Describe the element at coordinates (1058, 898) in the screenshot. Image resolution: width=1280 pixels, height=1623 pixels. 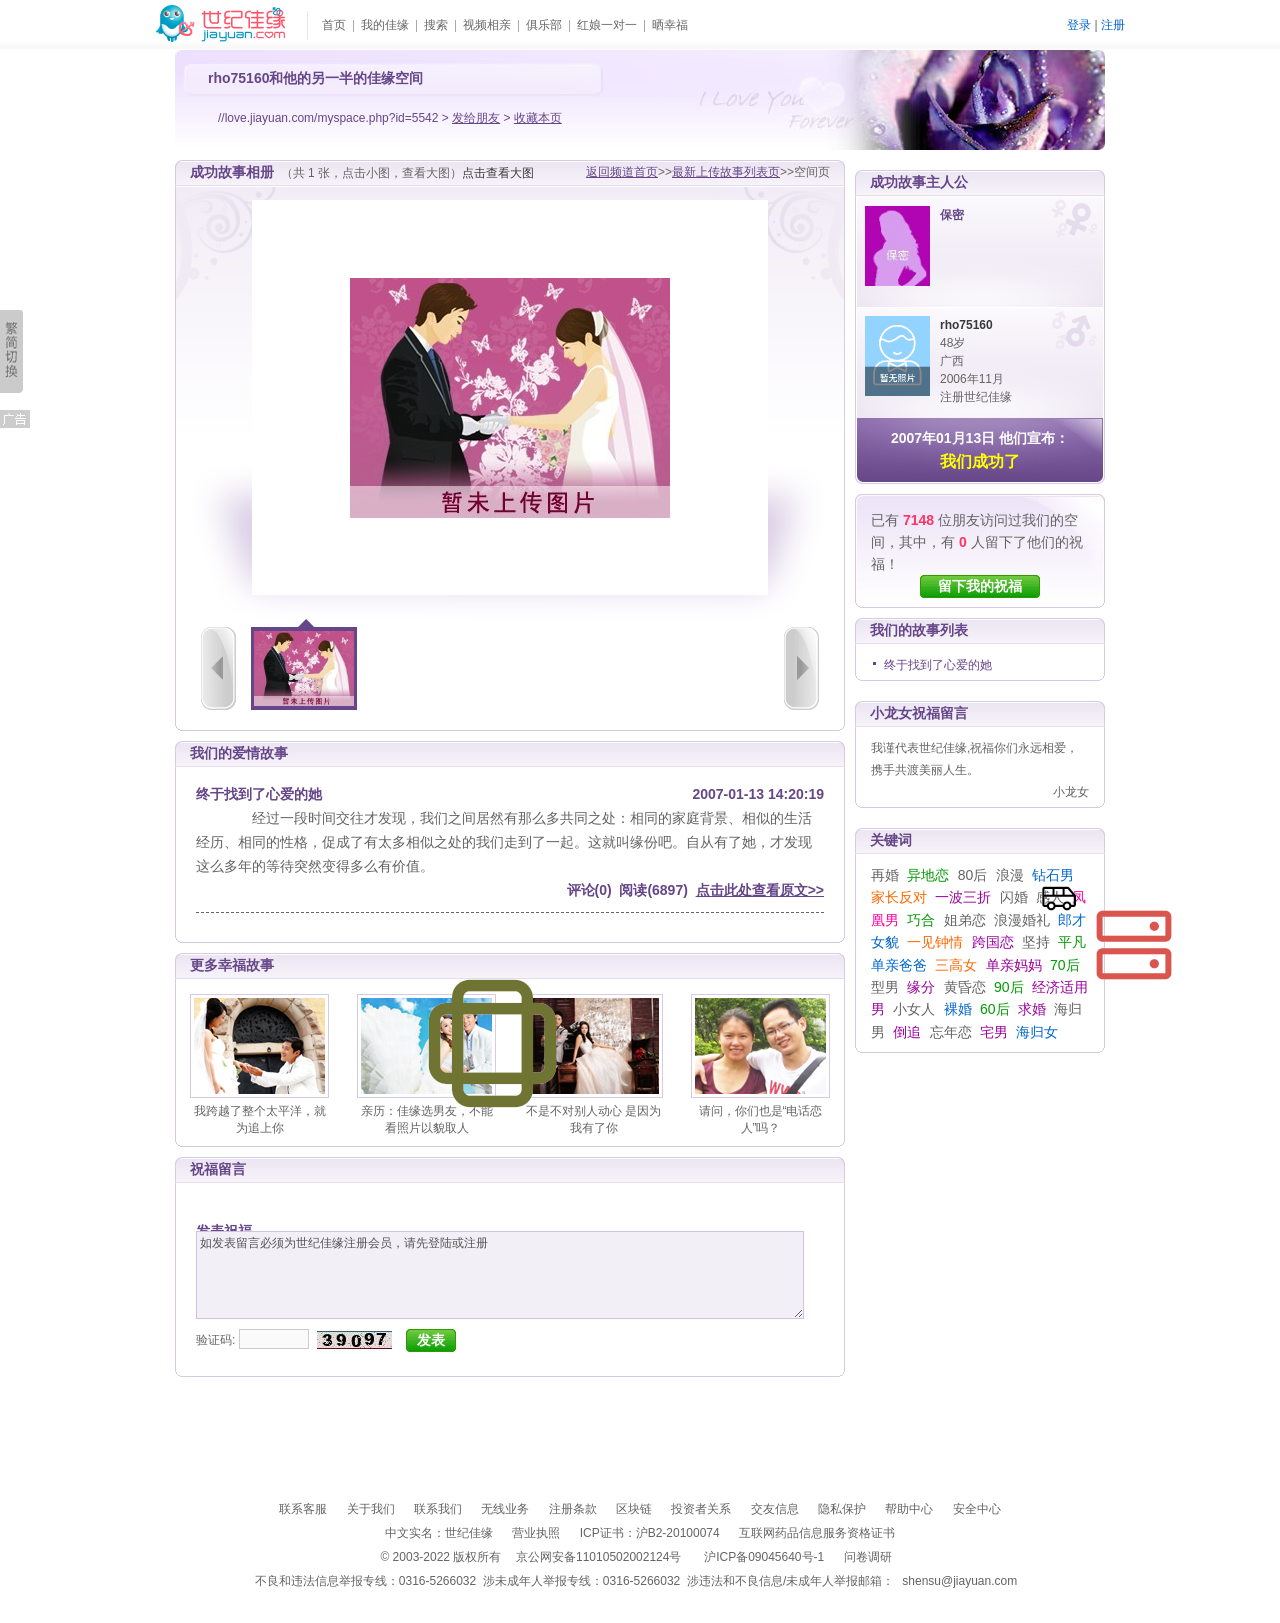
I see `track delivery or shipping status` at that location.